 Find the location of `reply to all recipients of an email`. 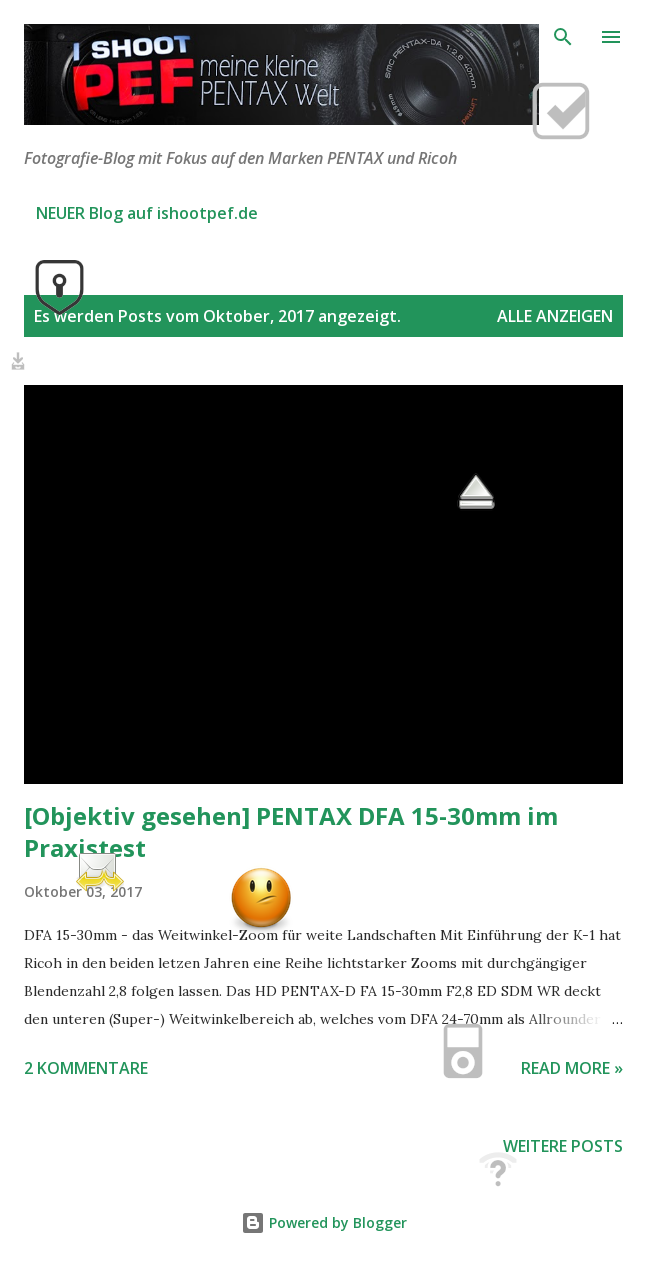

reply to all recipients of an email is located at coordinates (100, 868).